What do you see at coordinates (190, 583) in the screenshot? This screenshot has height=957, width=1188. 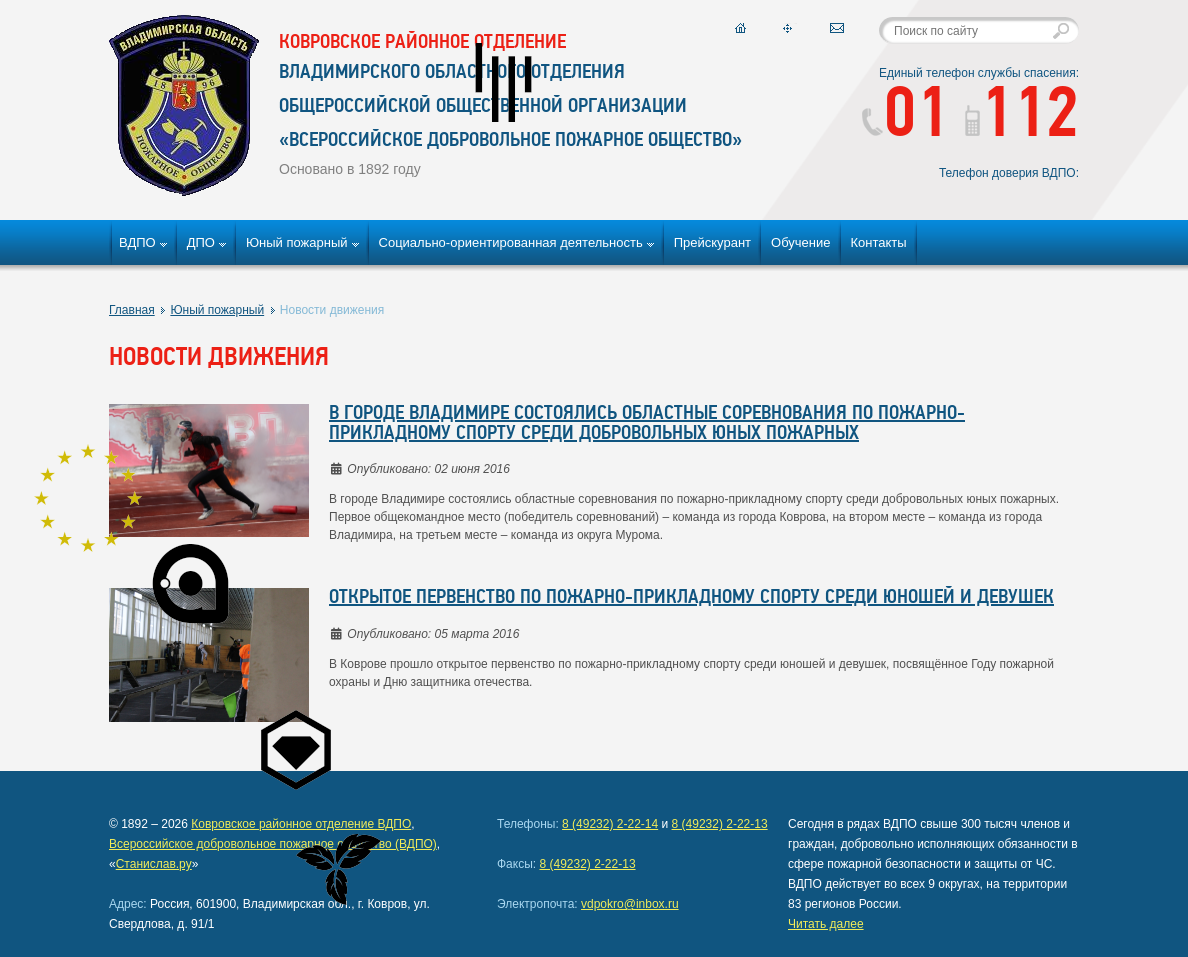 I see `Avalonia UI framework logo` at bounding box center [190, 583].